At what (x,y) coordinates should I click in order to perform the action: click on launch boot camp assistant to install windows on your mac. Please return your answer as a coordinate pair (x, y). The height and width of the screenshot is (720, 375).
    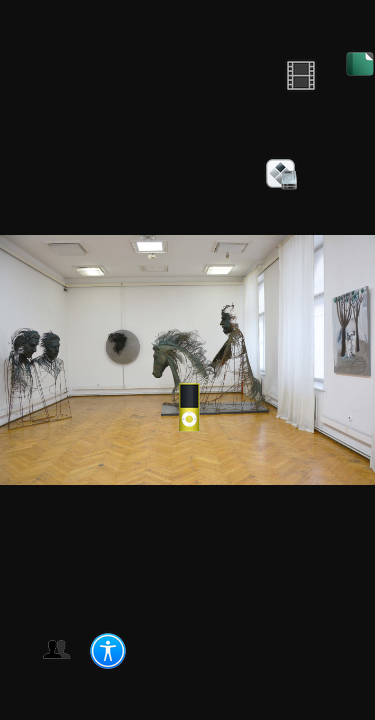
    Looking at the image, I should click on (280, 173).